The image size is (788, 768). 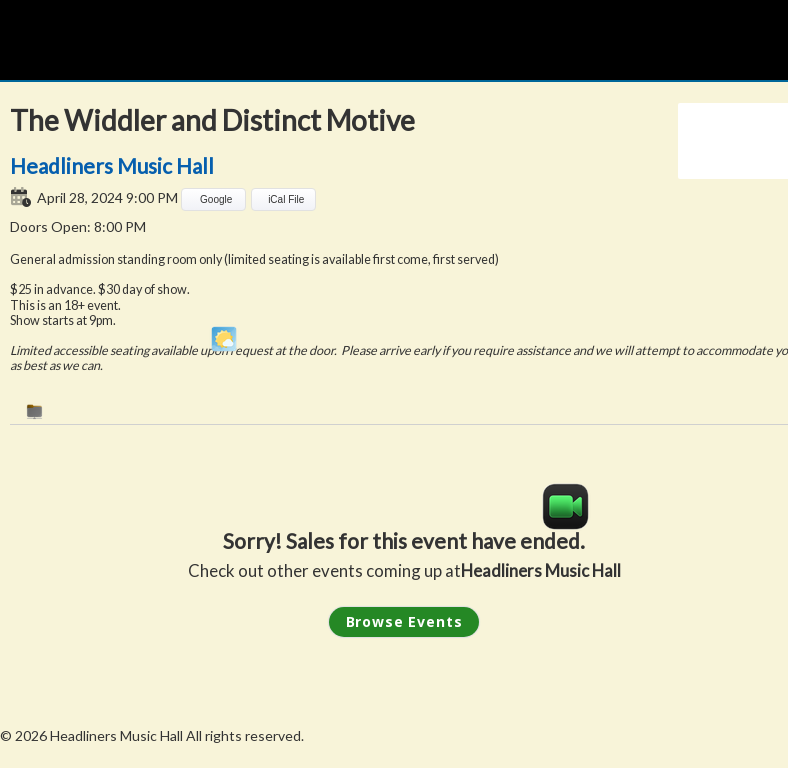 What do you see at coordinates (565, 506) in the screenshot?
I see `open facetime app` at bounding box center [565, 506].